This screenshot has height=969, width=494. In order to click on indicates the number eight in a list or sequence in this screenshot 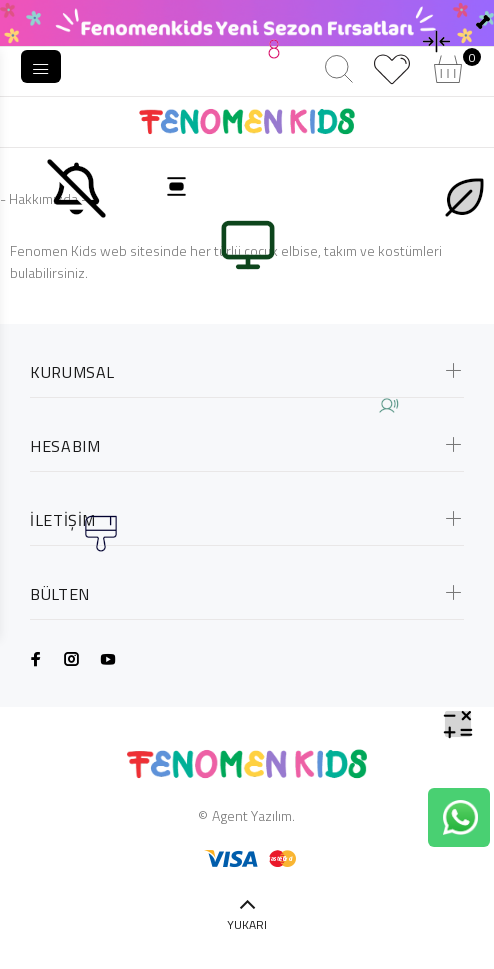, I will do `click(274, 49)`.